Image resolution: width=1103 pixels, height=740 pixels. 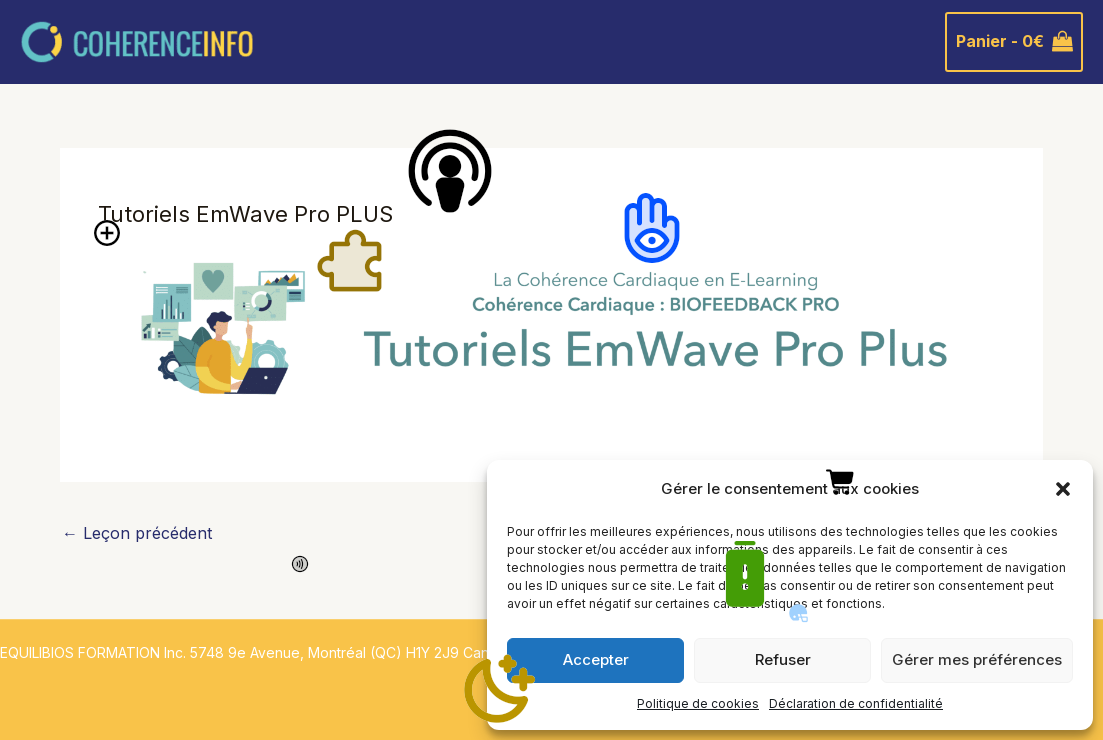 What do you see at coordinates (497, 690) in the screenshot?
I see `enable dark mode or night theme` at bounding box center [497, 690].